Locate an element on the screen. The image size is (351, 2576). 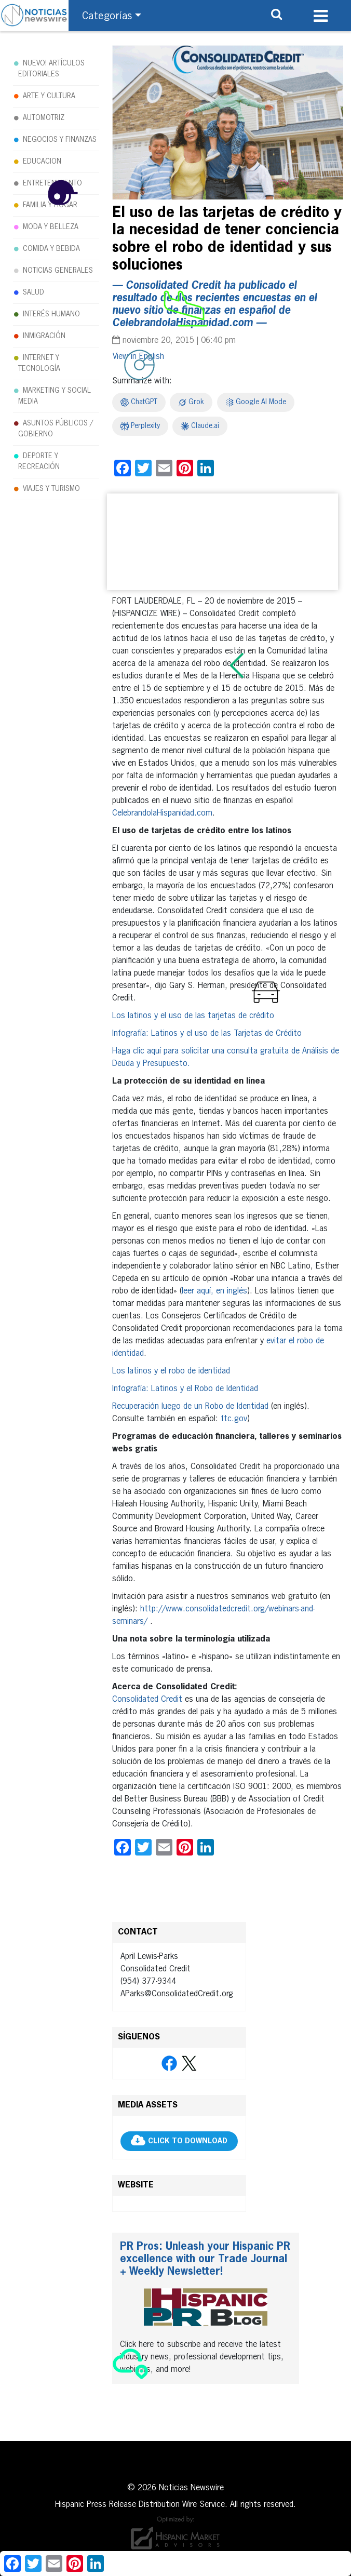
access vehicle or car-related features is located at coordinates (266, 993).